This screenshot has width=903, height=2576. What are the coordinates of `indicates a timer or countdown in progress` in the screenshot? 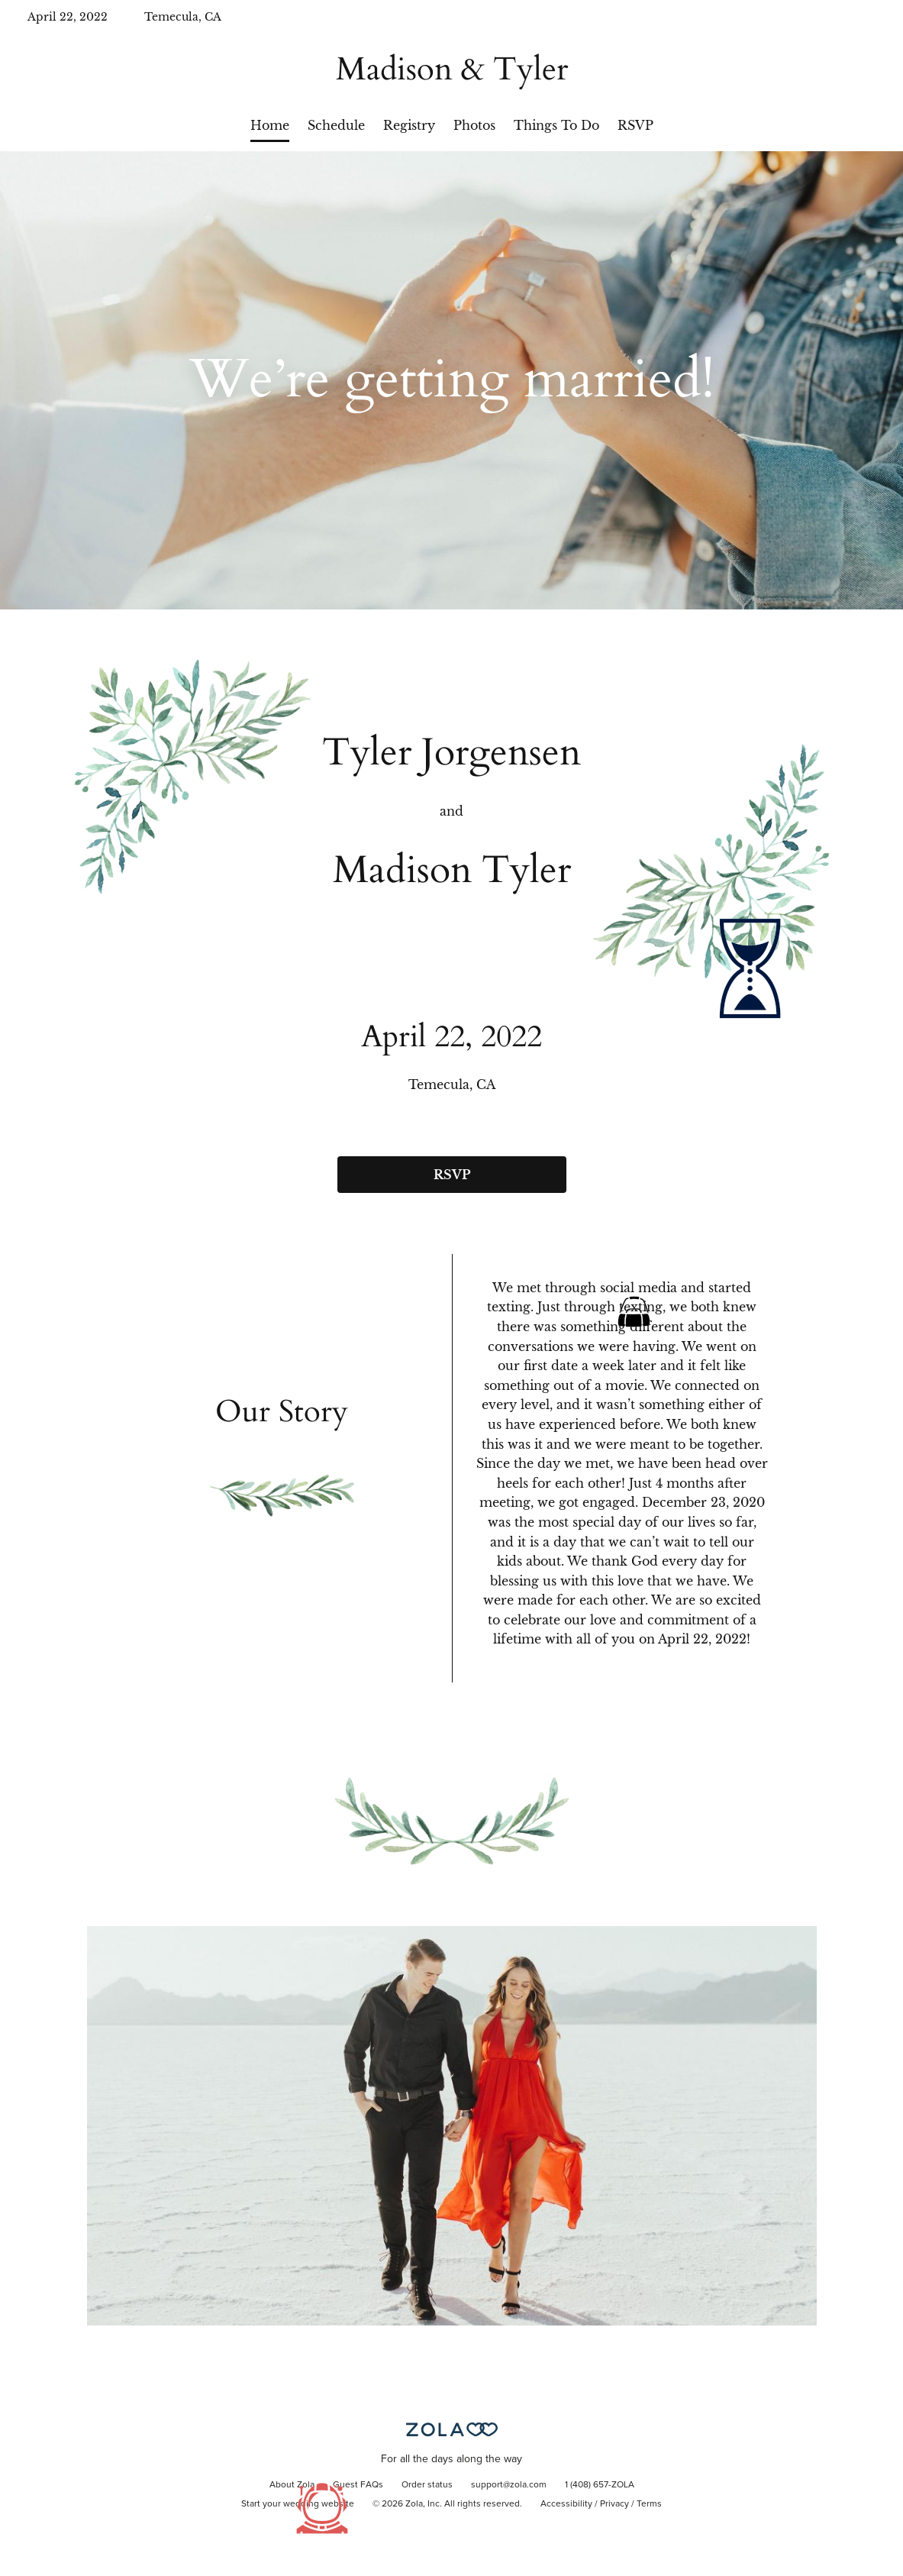 It's located at (750, 968).